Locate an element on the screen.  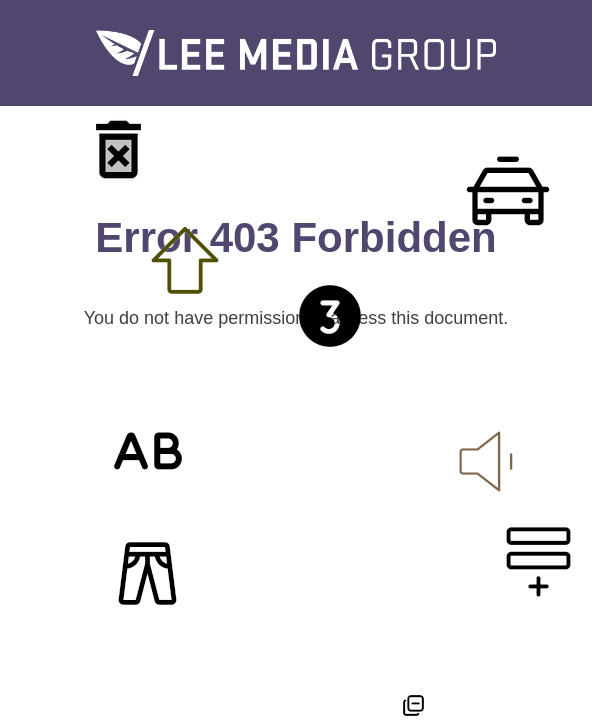
browse pants or bottoms in a clothing app is located at coordinates (147, 573).